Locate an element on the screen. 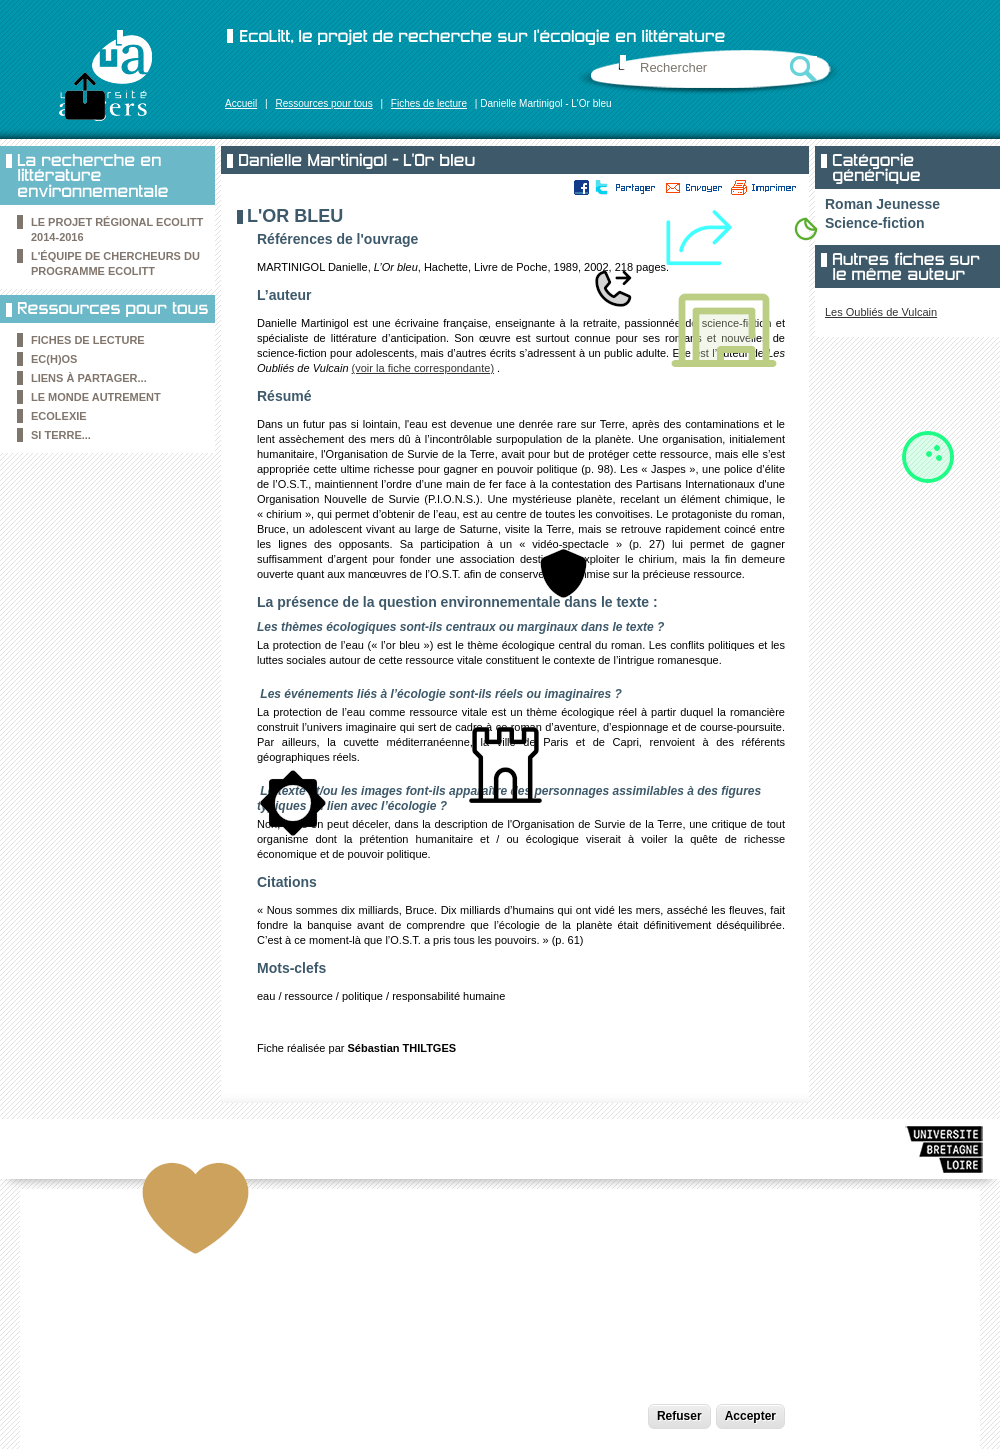  access bowling or sports games is located at coordinates (928, 457).